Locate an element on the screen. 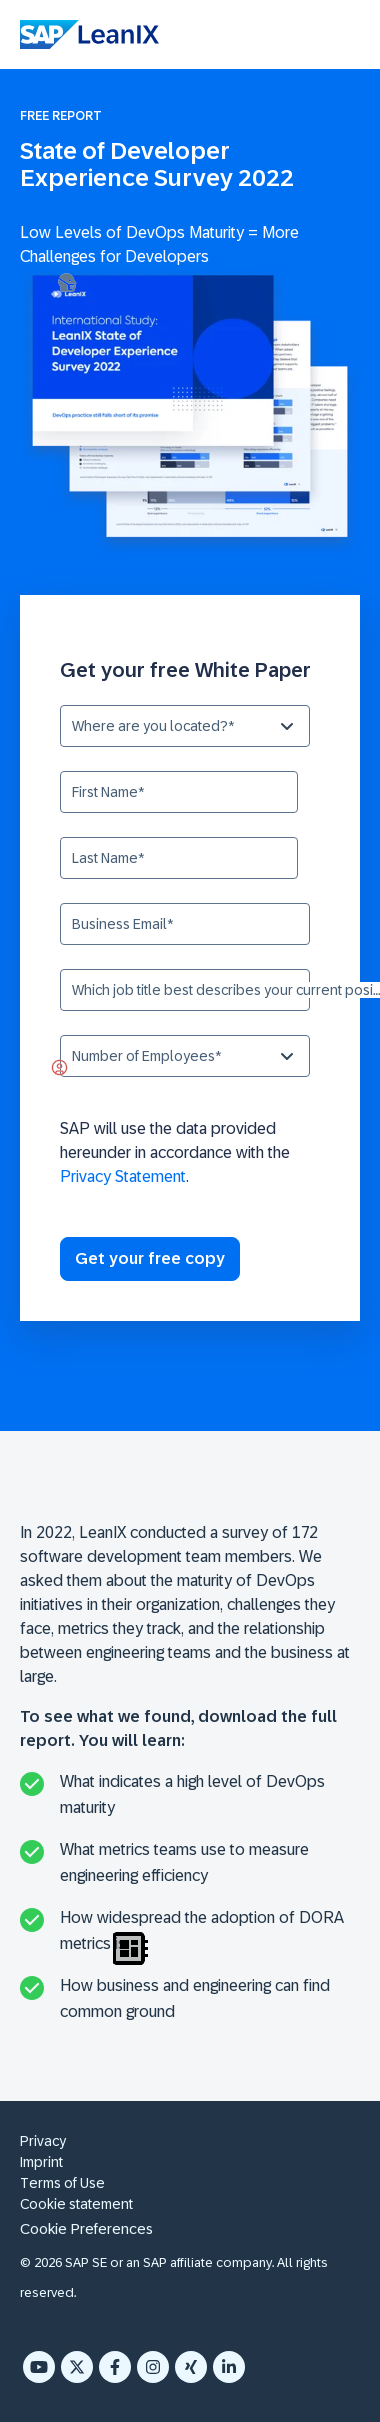  view your profile is located at coordinates (59, 1067).